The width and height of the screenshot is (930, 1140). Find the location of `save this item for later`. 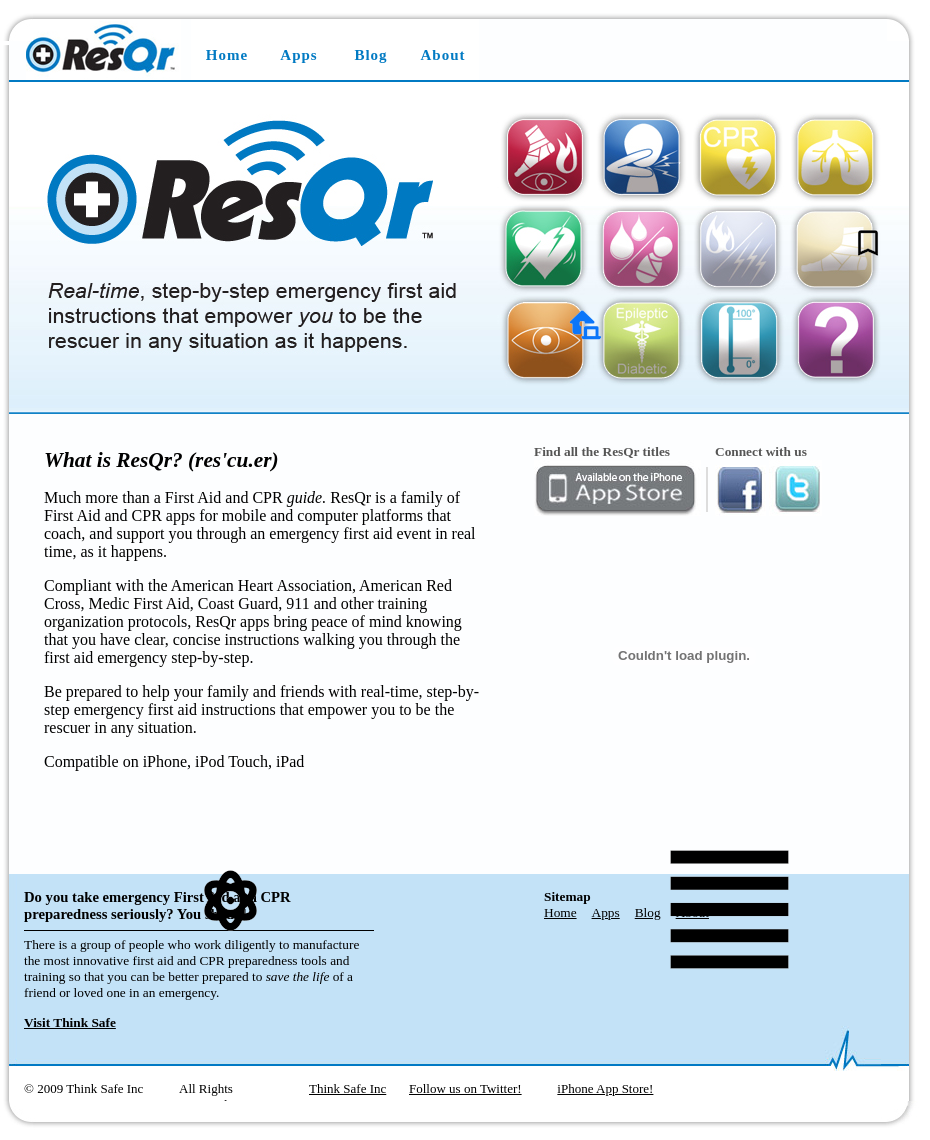

save this item for later is located at coordinates (868, 243).